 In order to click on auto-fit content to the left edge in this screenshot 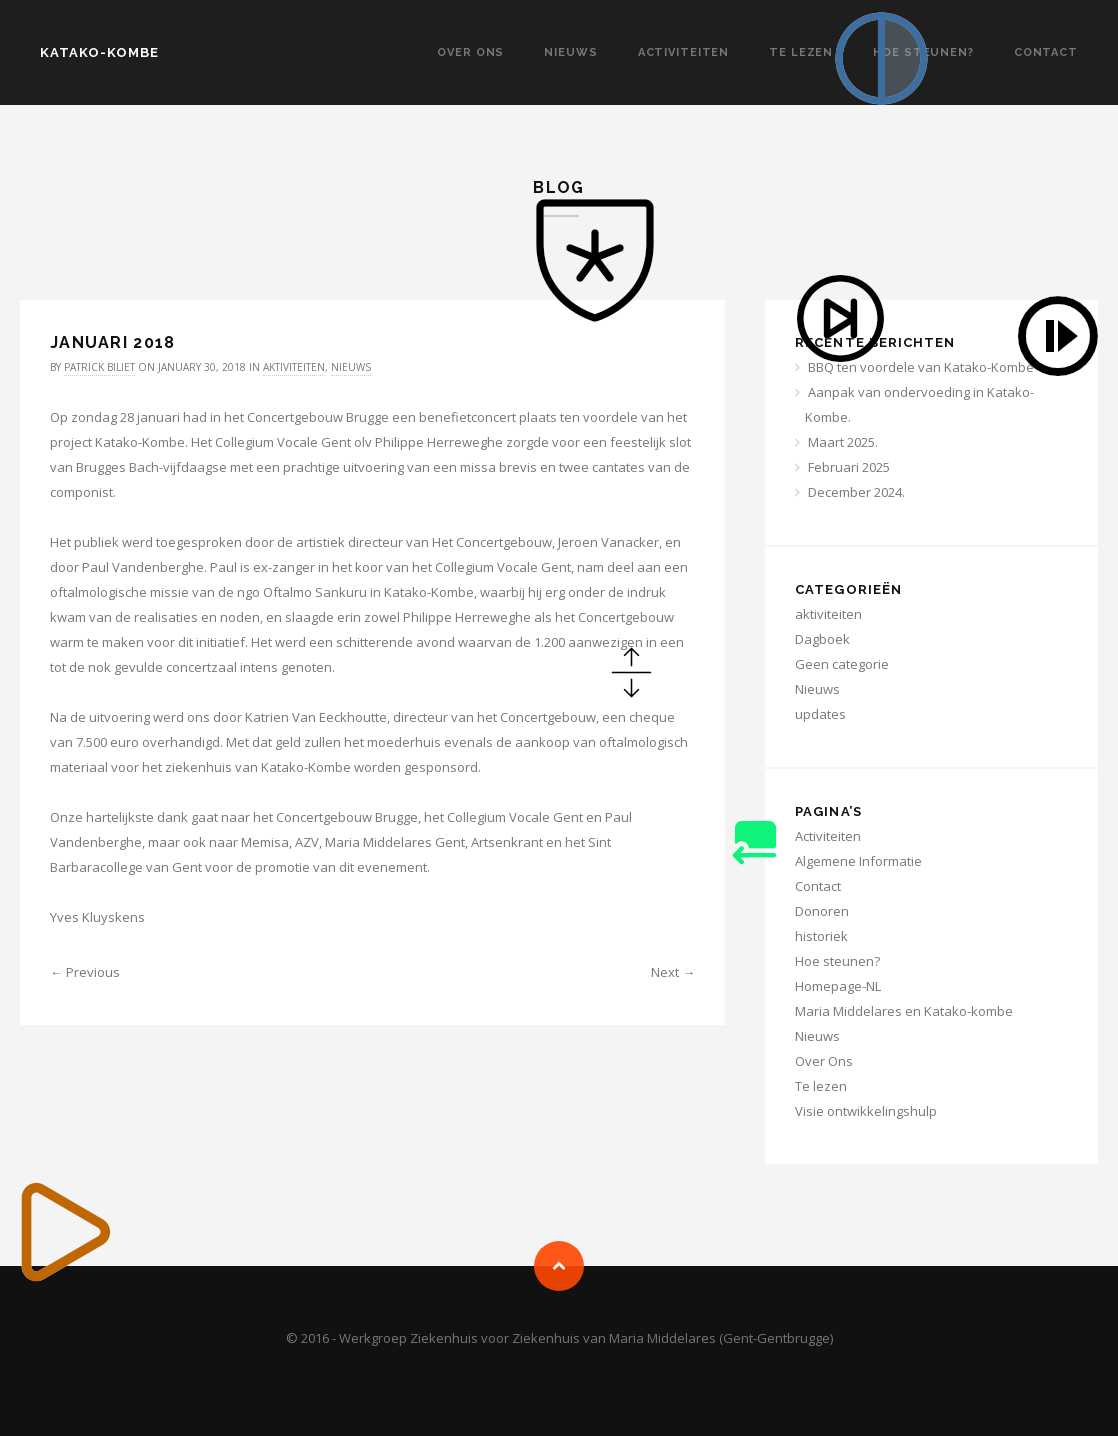, I will do `click(755, 841)`.